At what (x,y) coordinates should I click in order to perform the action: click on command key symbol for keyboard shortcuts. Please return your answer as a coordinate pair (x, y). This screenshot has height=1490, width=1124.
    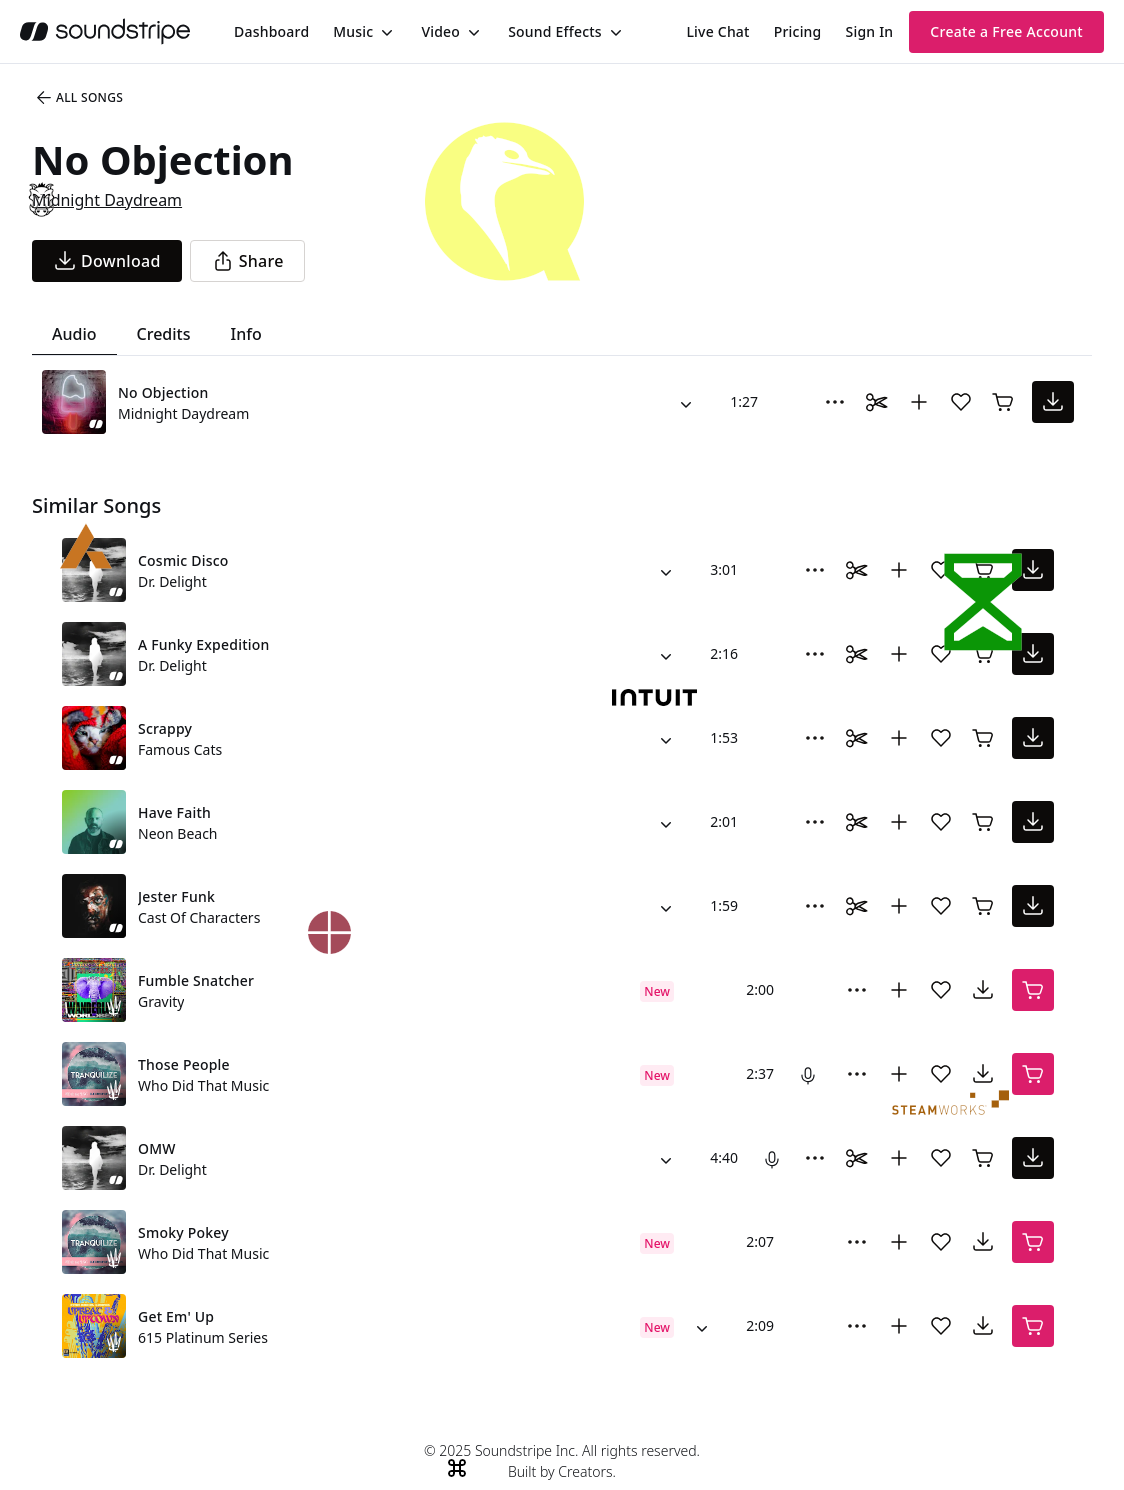
    Looking at the image, I should click on (457, 1468).